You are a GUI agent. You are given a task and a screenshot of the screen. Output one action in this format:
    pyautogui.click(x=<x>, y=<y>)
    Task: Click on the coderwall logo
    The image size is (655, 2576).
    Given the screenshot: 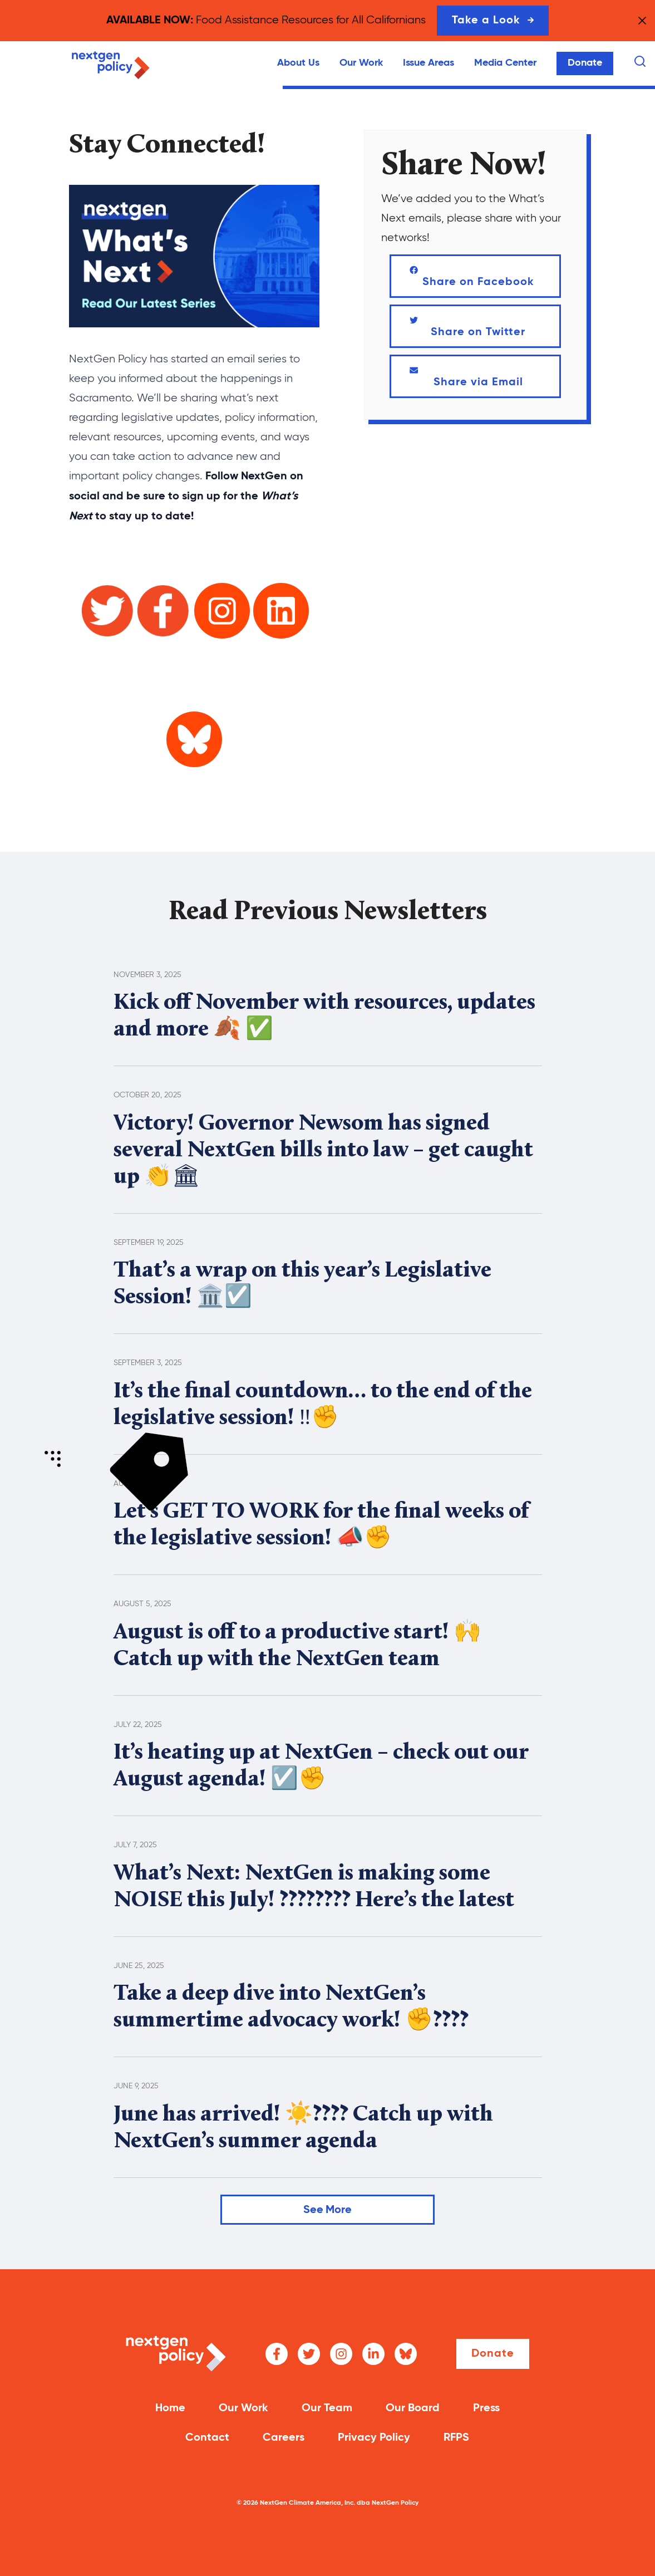 What is the action you would take?
    pyautogui.click(x=52, y=1459)
    